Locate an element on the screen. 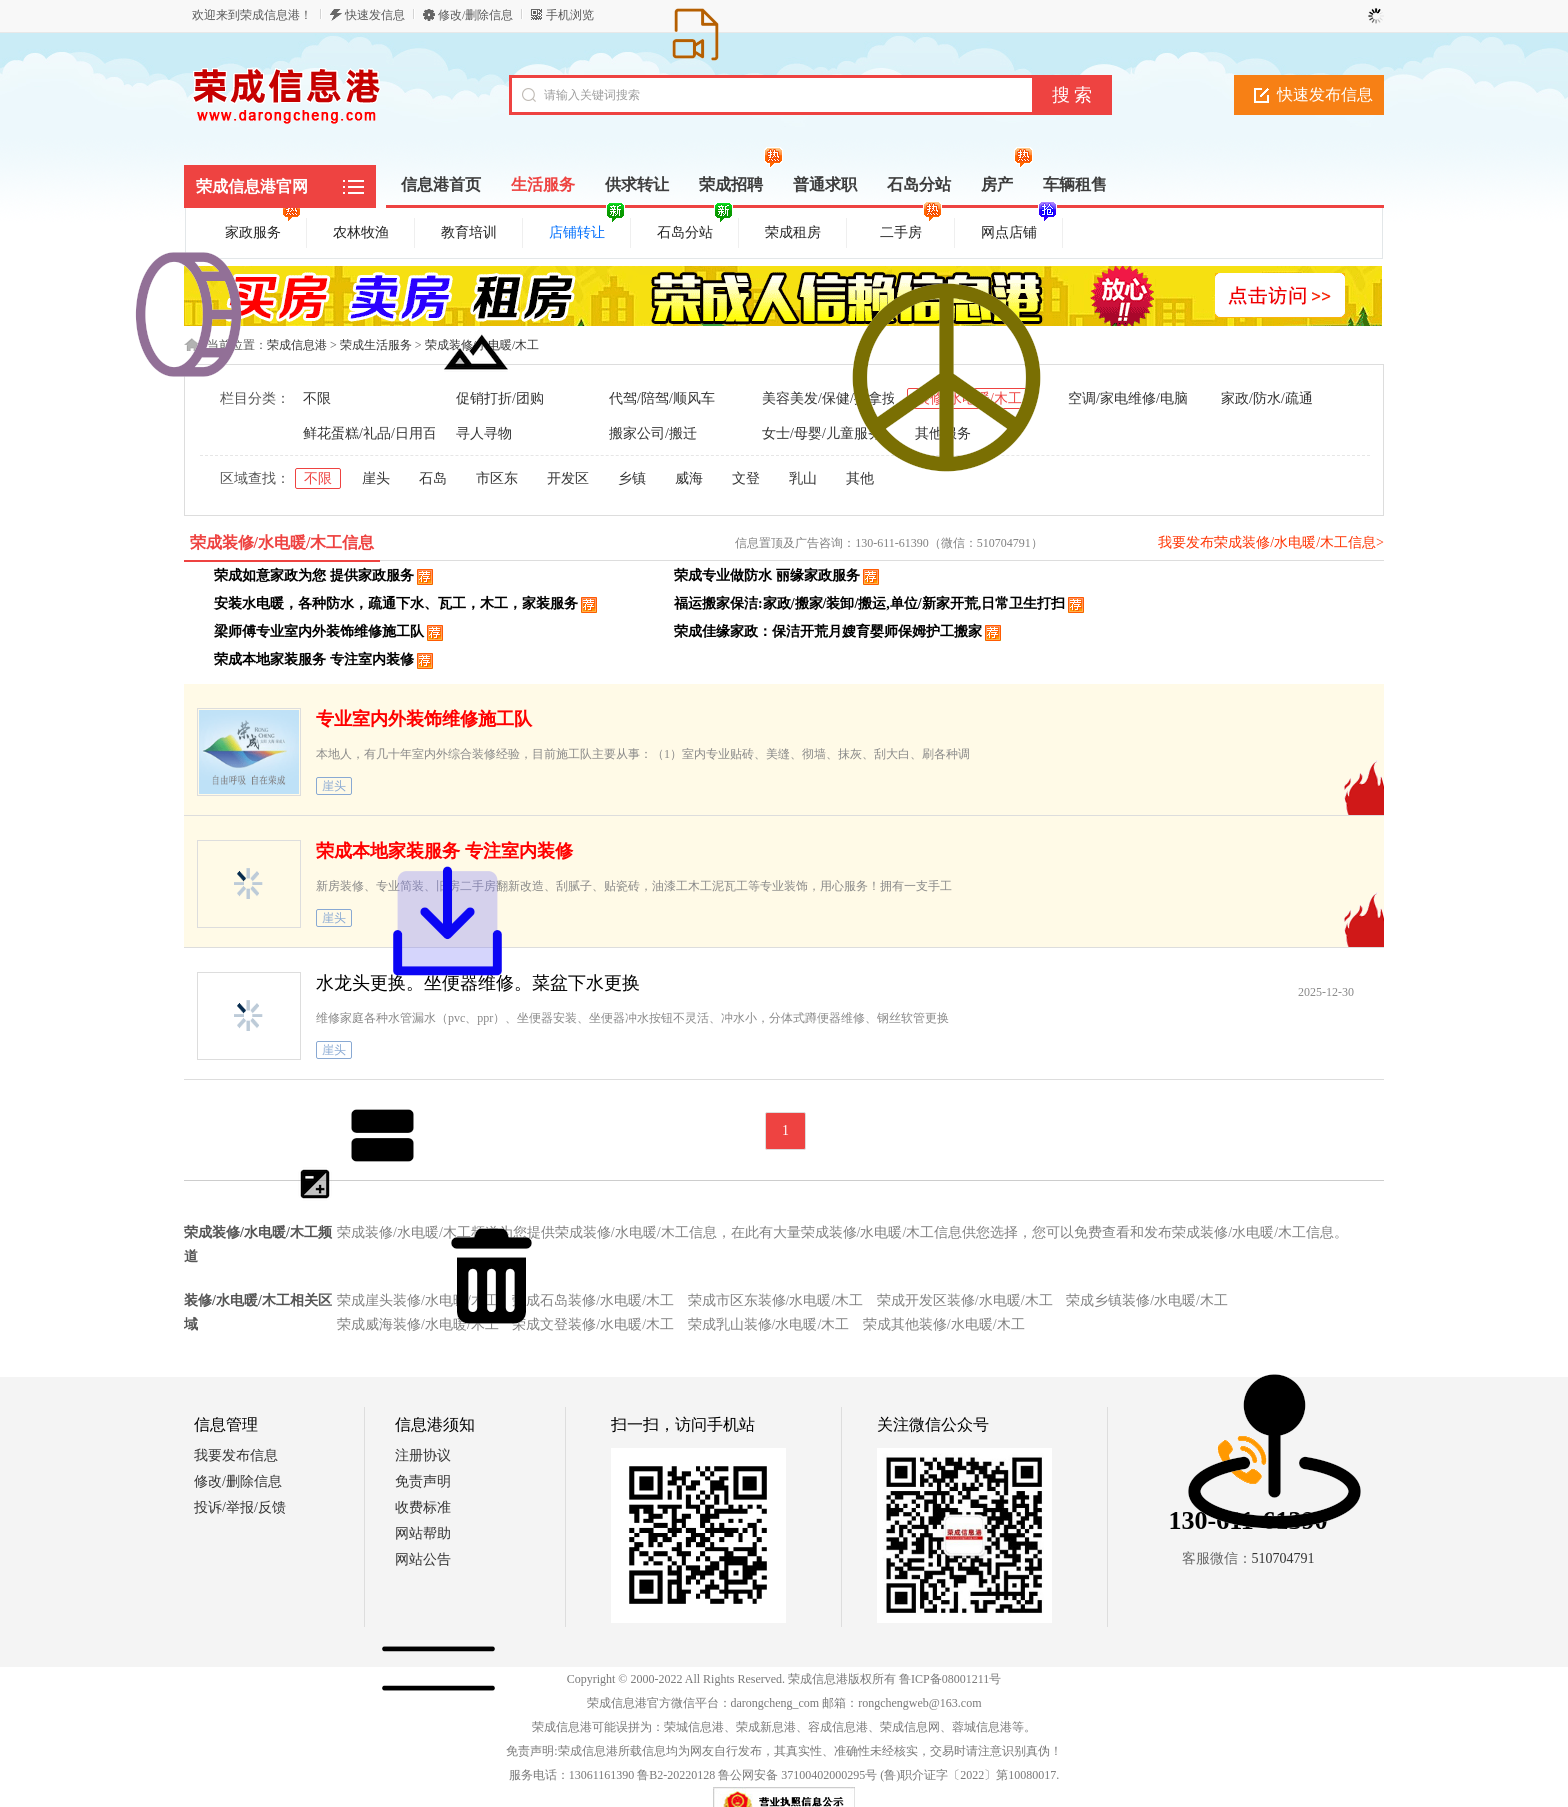 Image resolution: width=1568 pixels, height=1807 pixels. indicates a peaceful or non-violent mode/setting is located at coordinates (946, 377).